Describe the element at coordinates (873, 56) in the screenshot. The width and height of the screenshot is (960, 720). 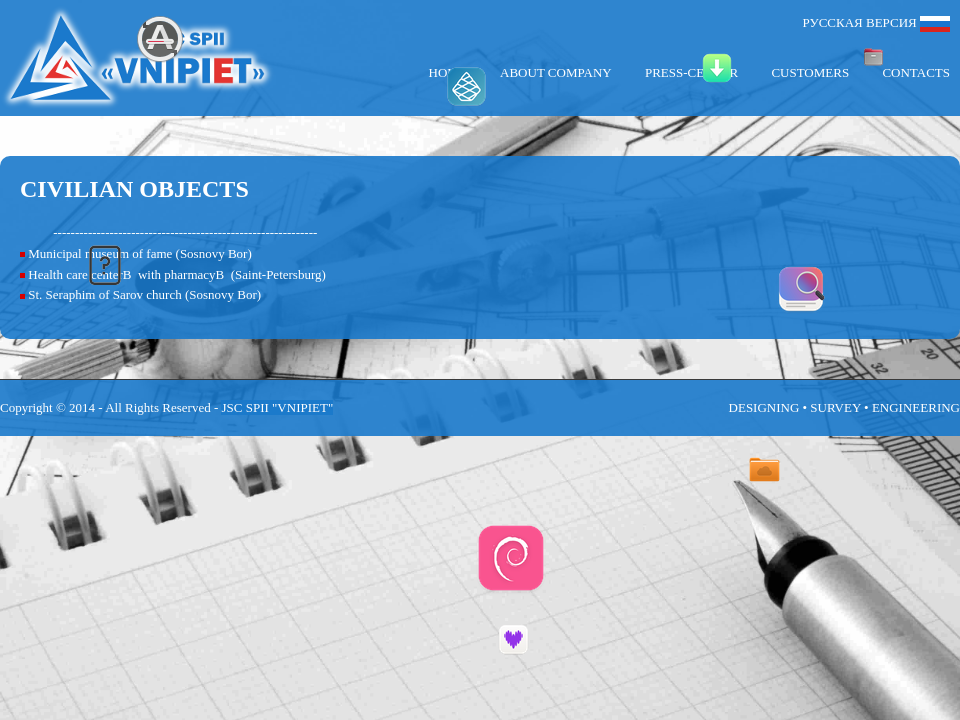
I see `open the file manager application` at that location.